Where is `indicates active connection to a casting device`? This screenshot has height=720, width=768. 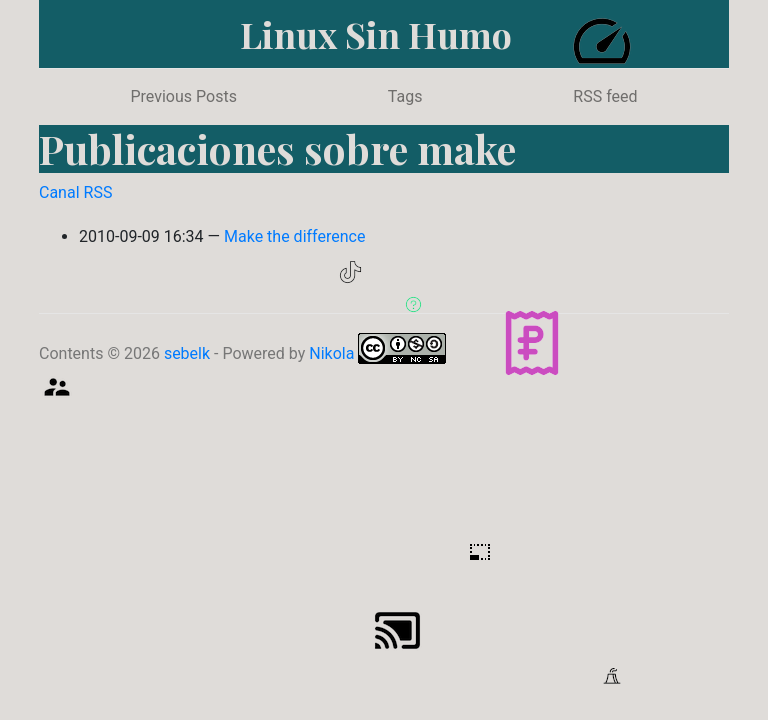
indicates active connection to a casting device is located at coordinates (397, 630).